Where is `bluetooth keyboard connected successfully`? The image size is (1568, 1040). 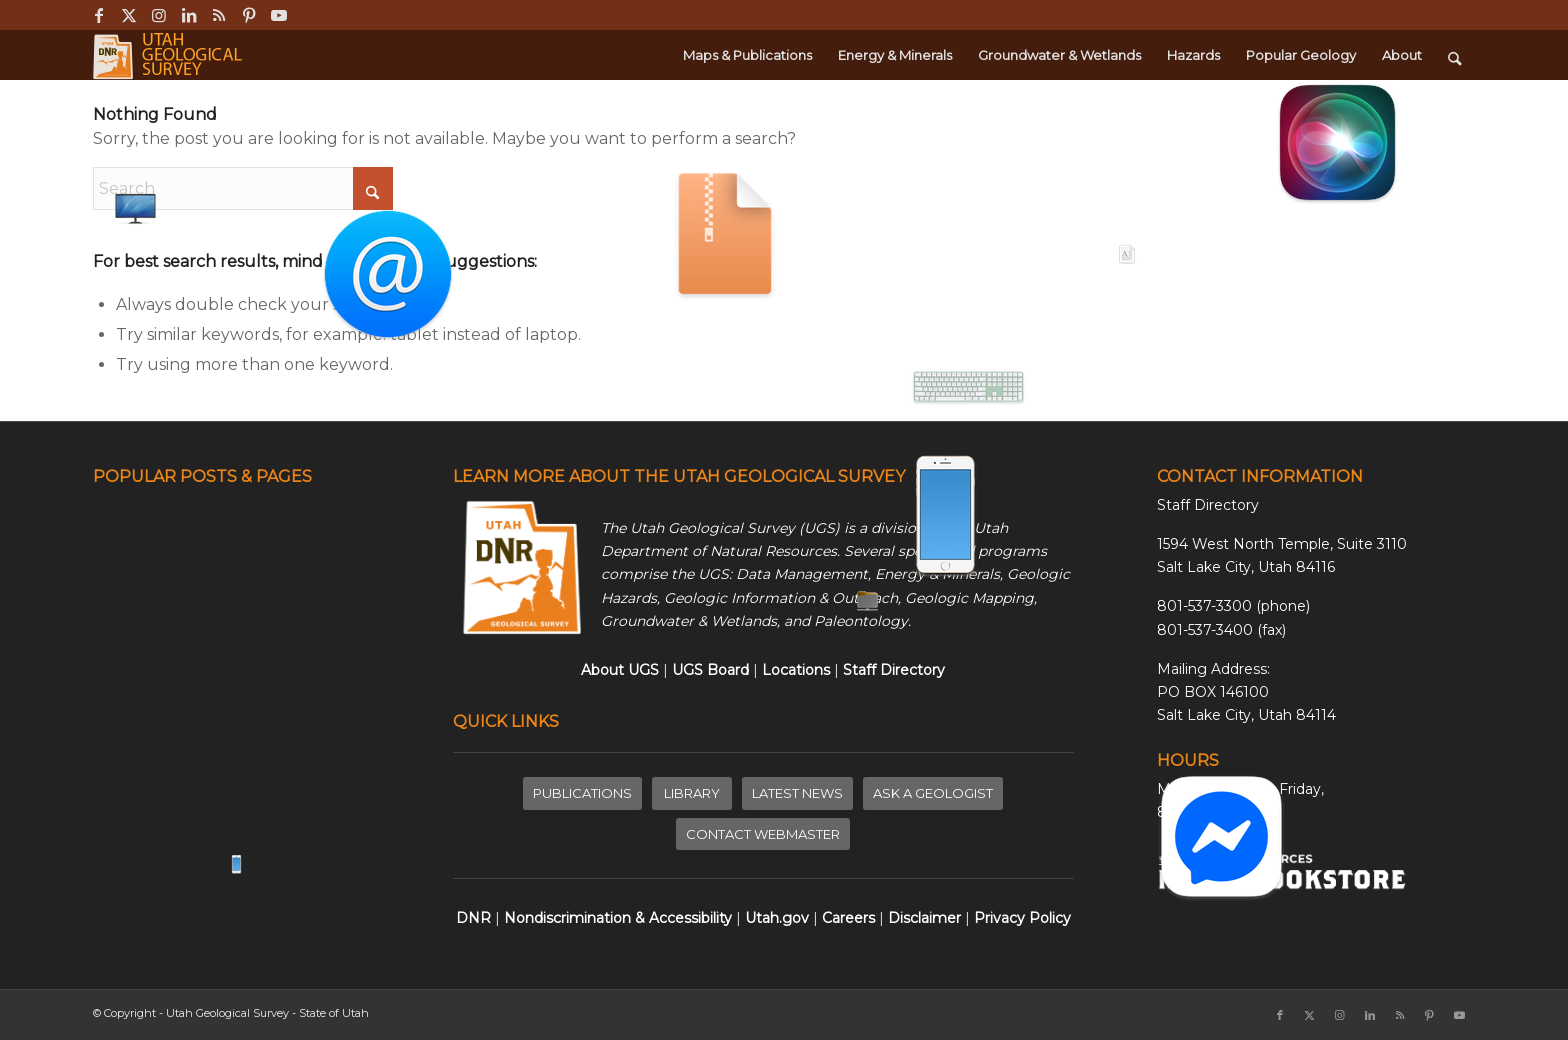 bluetooth keyboard connected successfully is located at coordinates (968, 386).